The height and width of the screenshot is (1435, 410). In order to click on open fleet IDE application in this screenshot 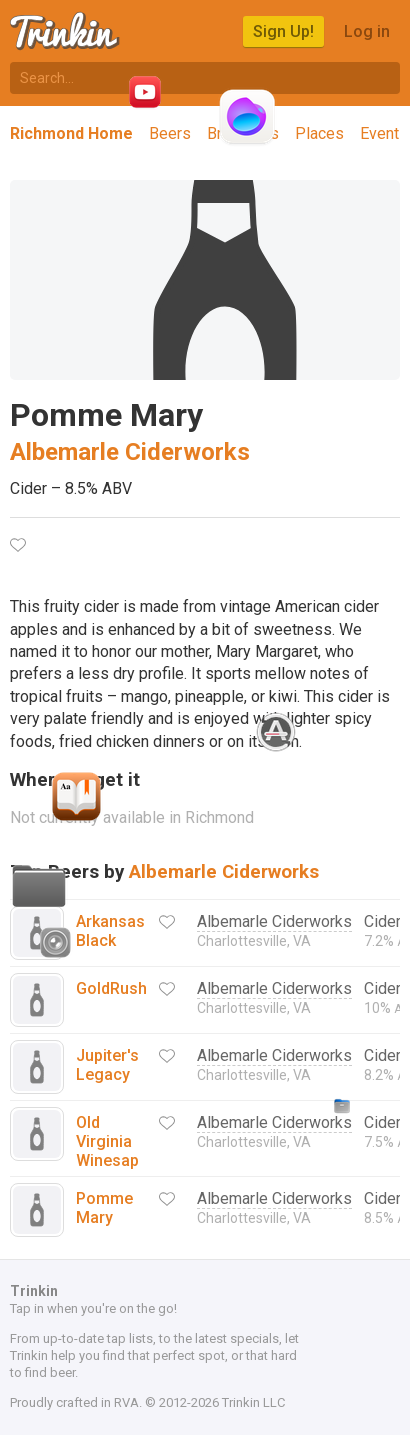, I will do `click(246, 116)`.